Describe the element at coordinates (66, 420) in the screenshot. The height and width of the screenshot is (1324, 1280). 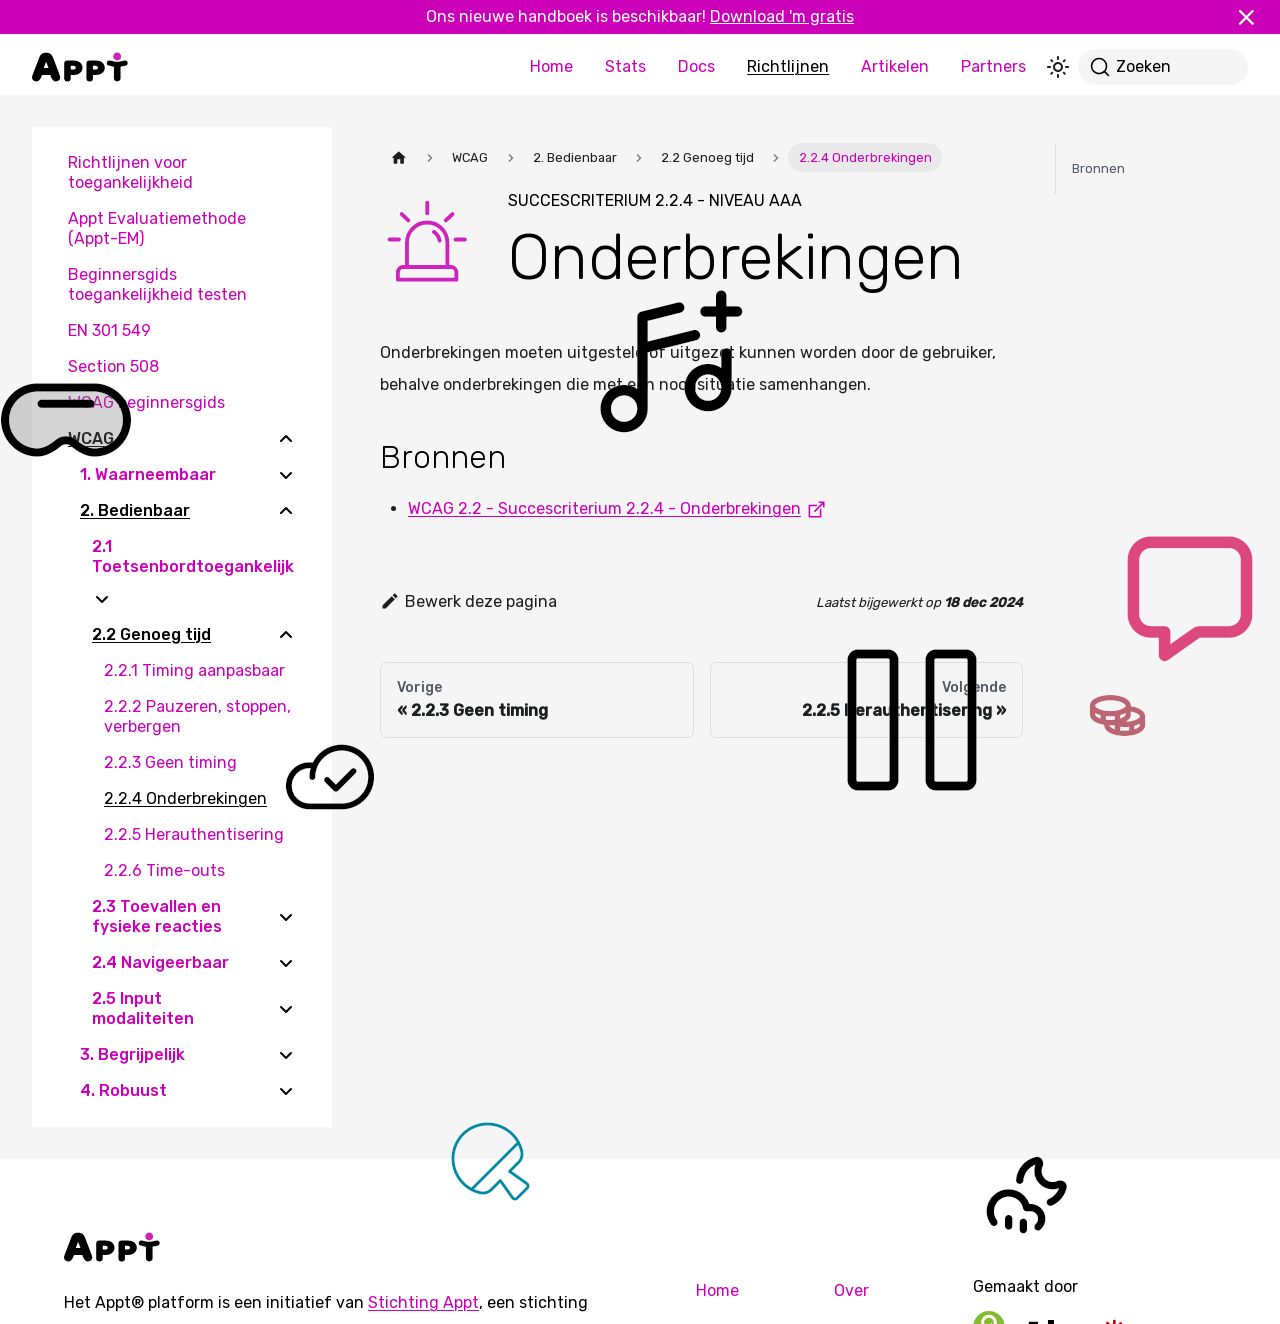
I see `access virtual reality or AR settings` at that location.